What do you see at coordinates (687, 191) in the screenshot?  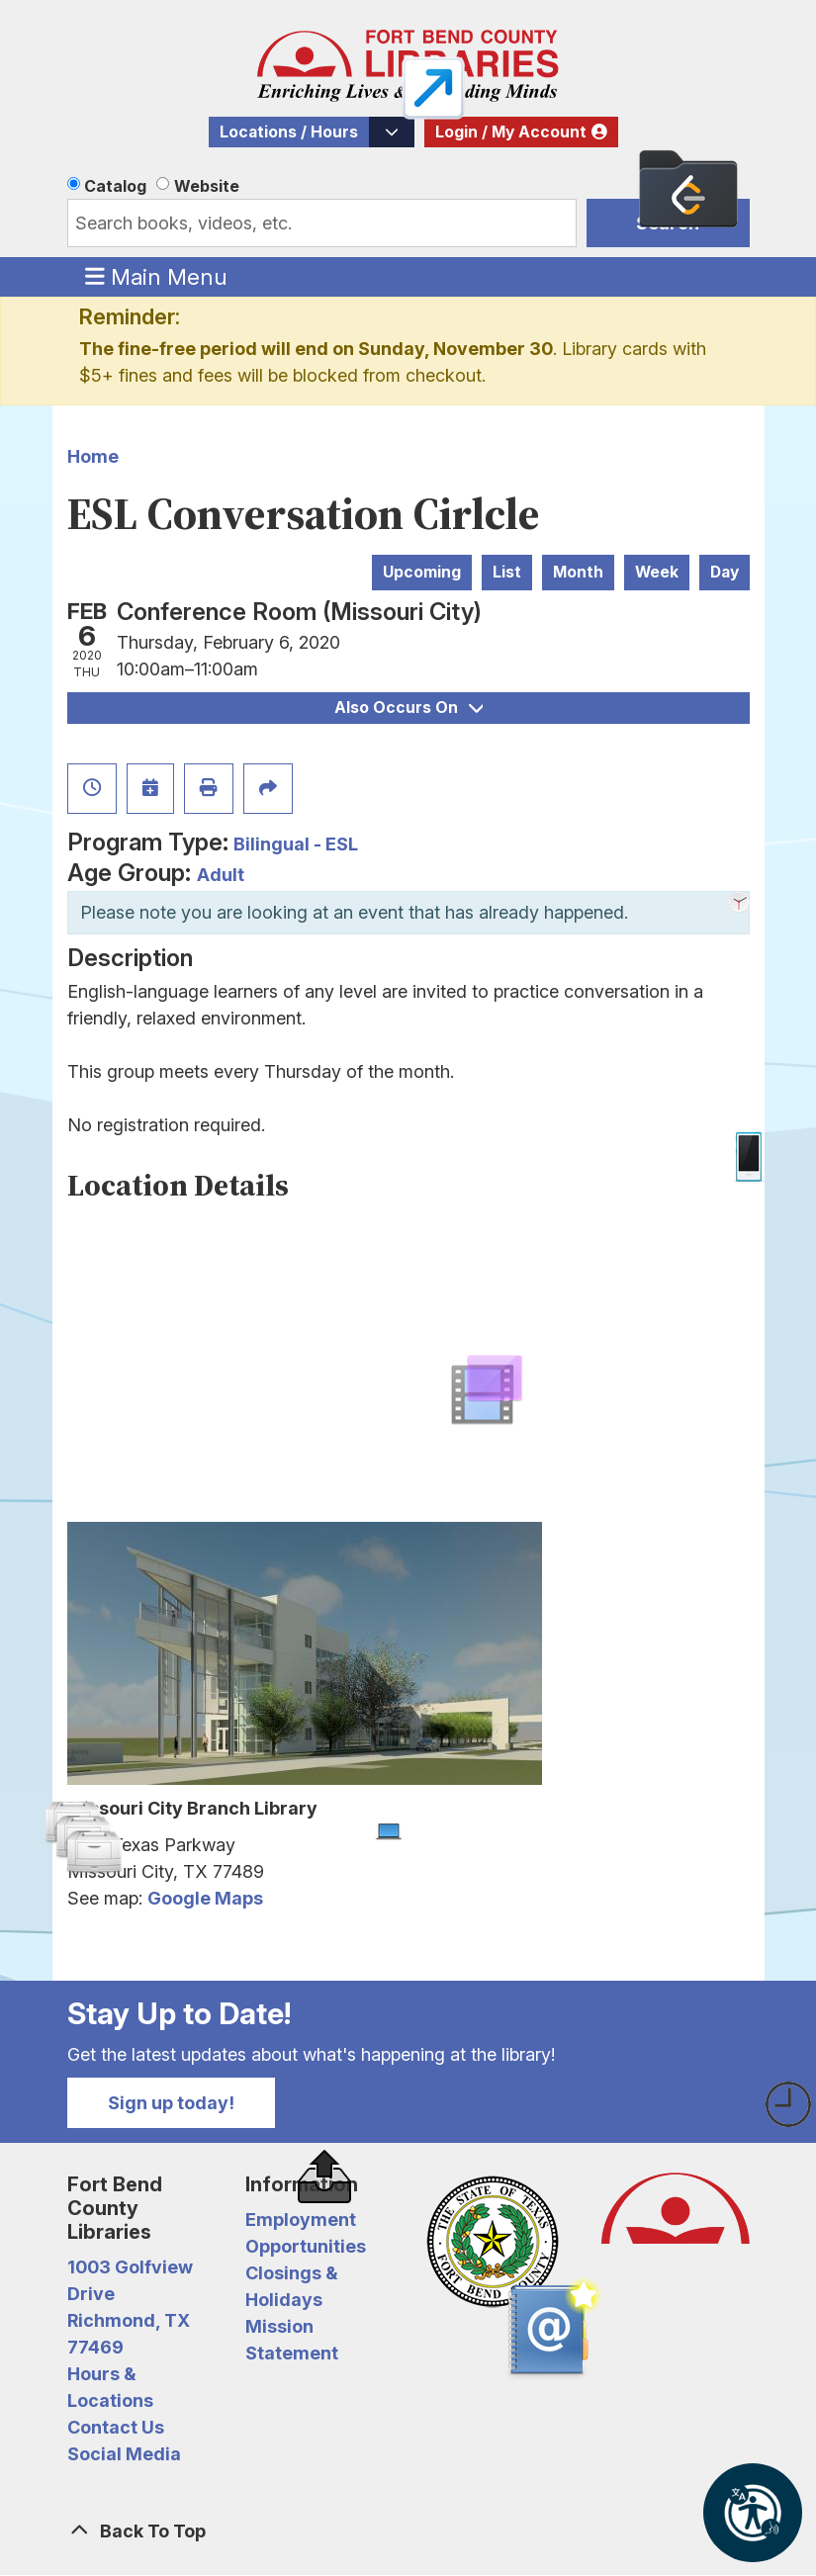 I see `open your leetcode practice files folder` at bounding box center [687, 191].